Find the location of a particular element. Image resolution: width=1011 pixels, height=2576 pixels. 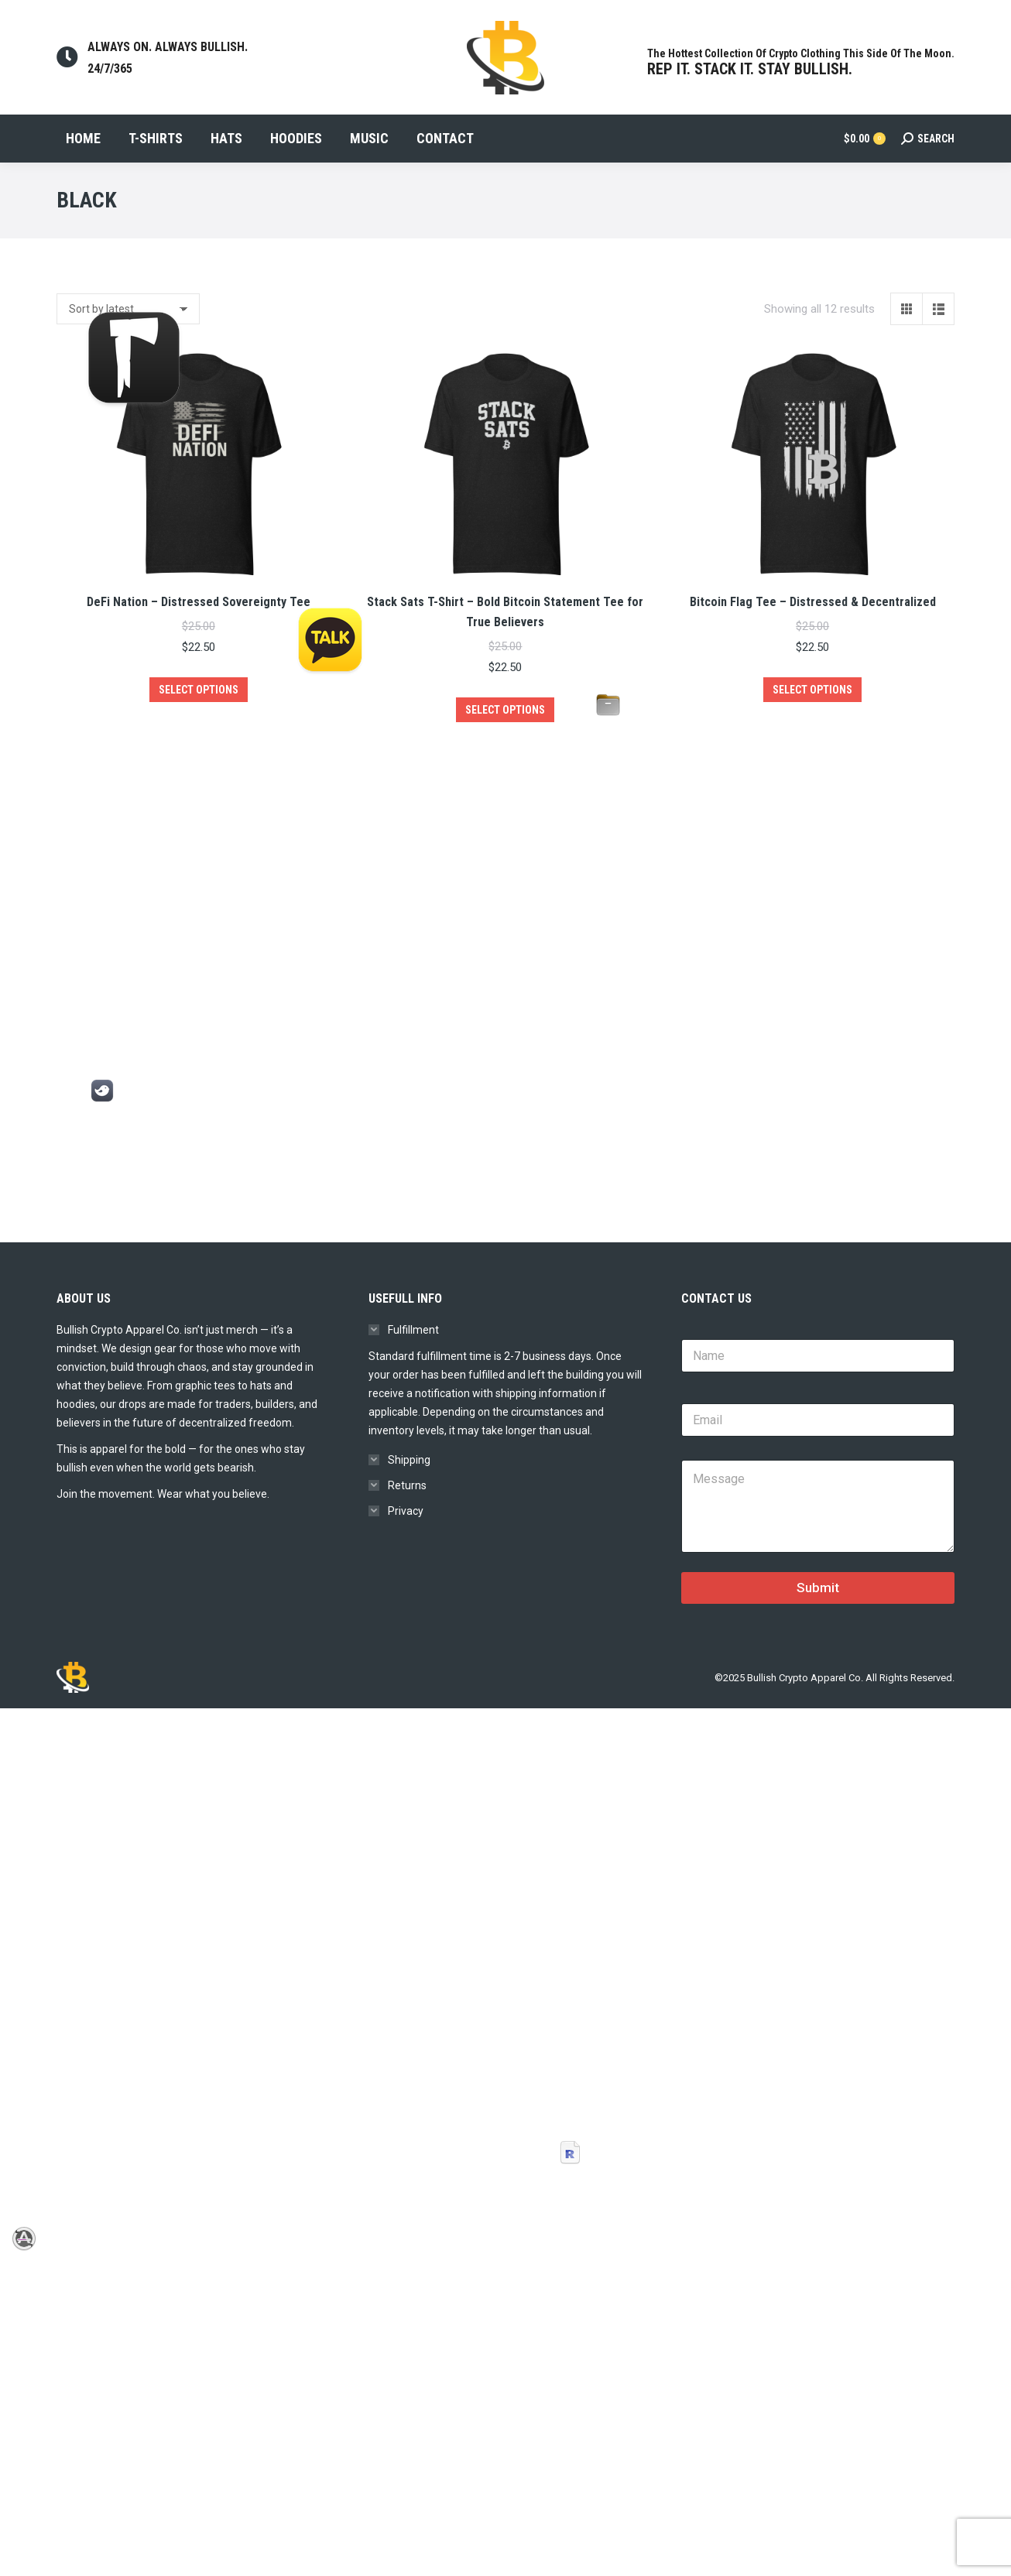

open the file manager is located at coordinates (608, 704).